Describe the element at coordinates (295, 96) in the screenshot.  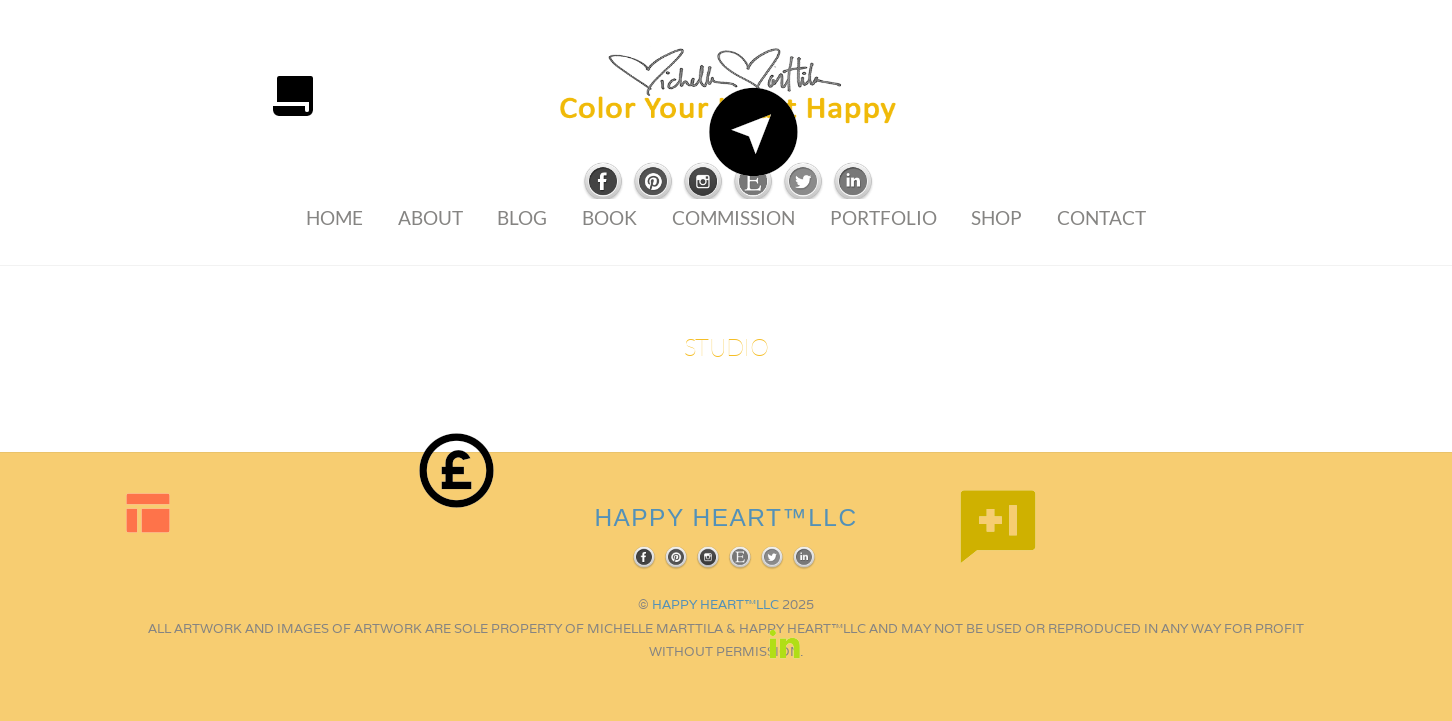
I see `view document or paper file` at that location.